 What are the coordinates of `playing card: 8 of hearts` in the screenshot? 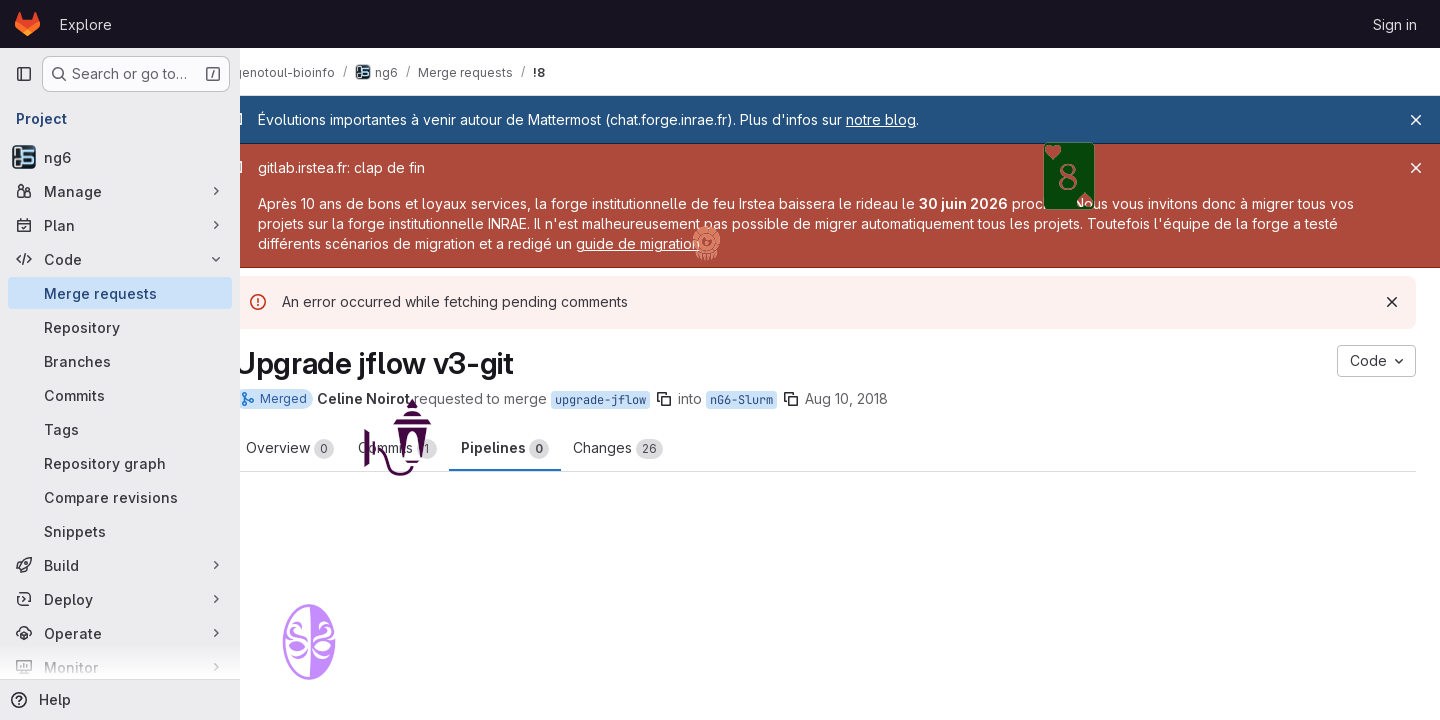 It's located at (1069, 176).